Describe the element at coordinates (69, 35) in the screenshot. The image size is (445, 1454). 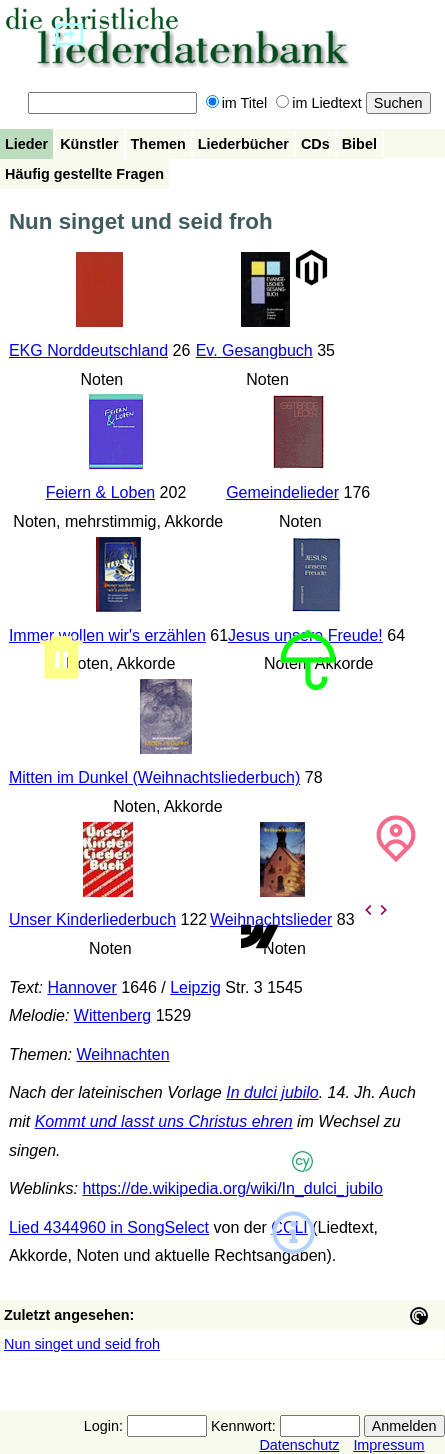
I see `forward a chat message` at that location.